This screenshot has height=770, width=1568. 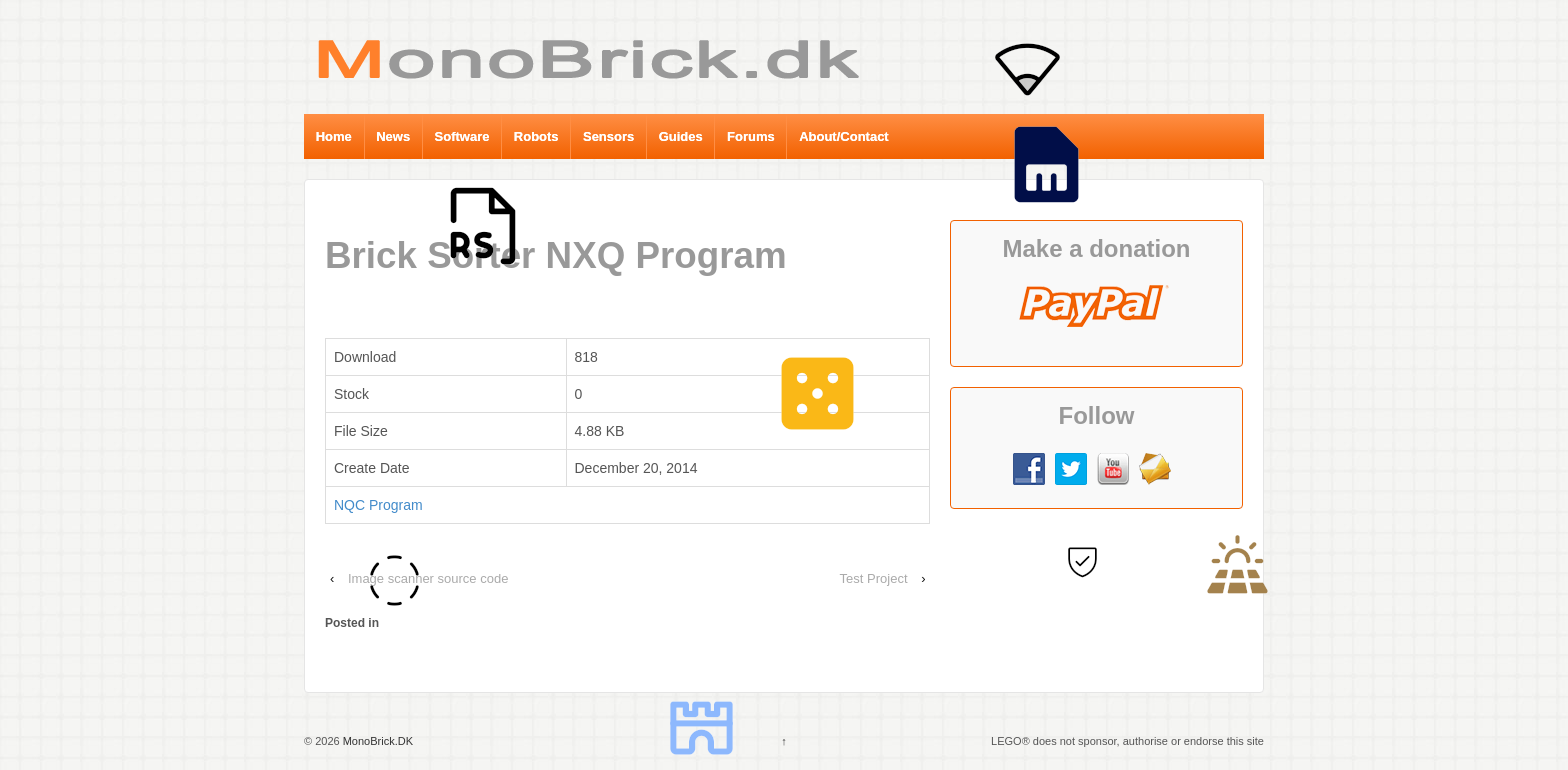 What do you see at coordinates (1027, 69) in the screenshot?
I see `indicates weak wifi signal strength` at bounding box center [1027, 69].